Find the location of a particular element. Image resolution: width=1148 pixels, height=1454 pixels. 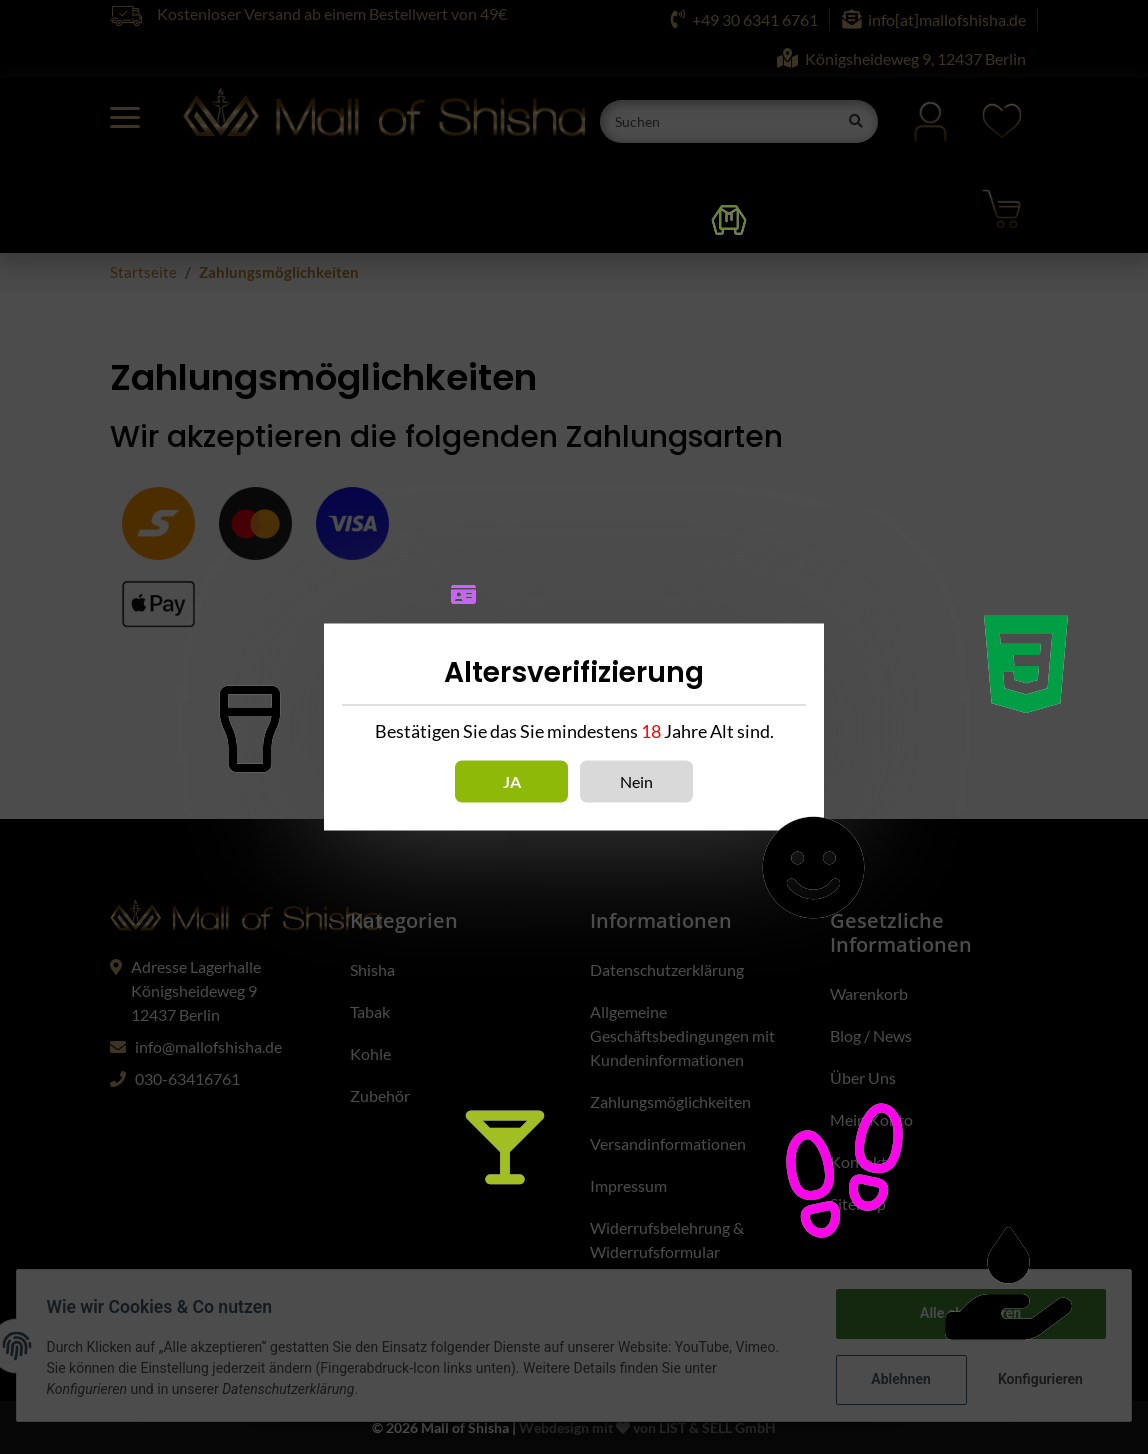

track your steps or walking activity is located at coordinates (844, 1170).